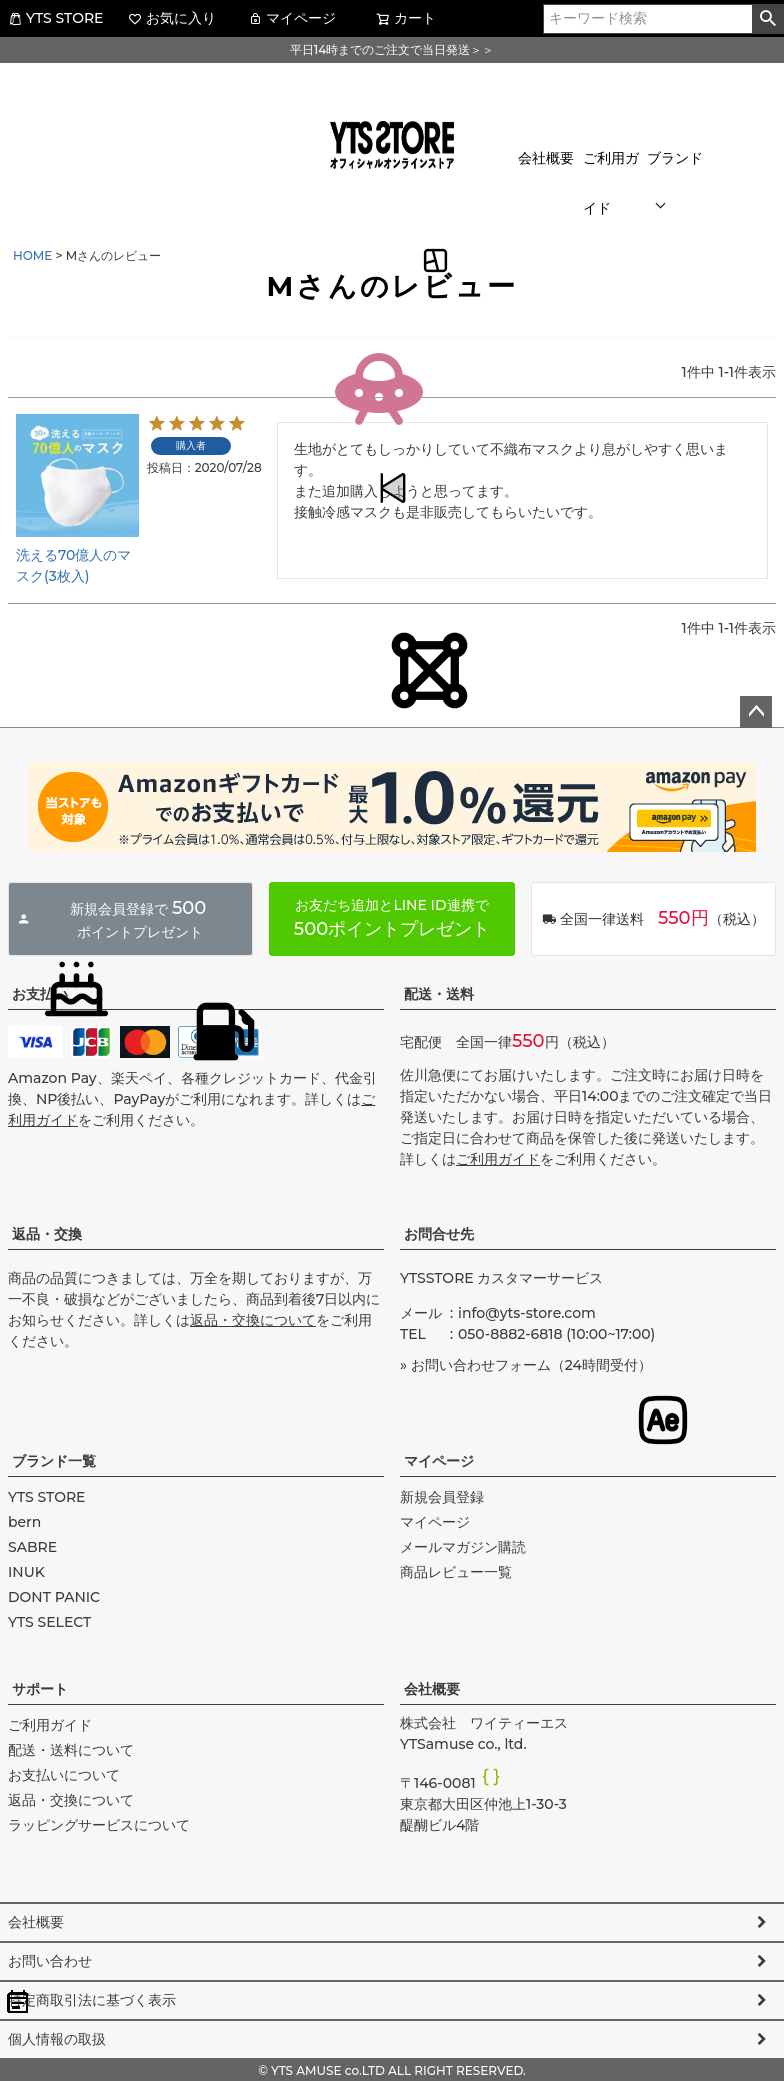 Image resolution: width=784 pixels, height=2081 pixels. I want to click on view or edit JSON data, so click(491, 1777).